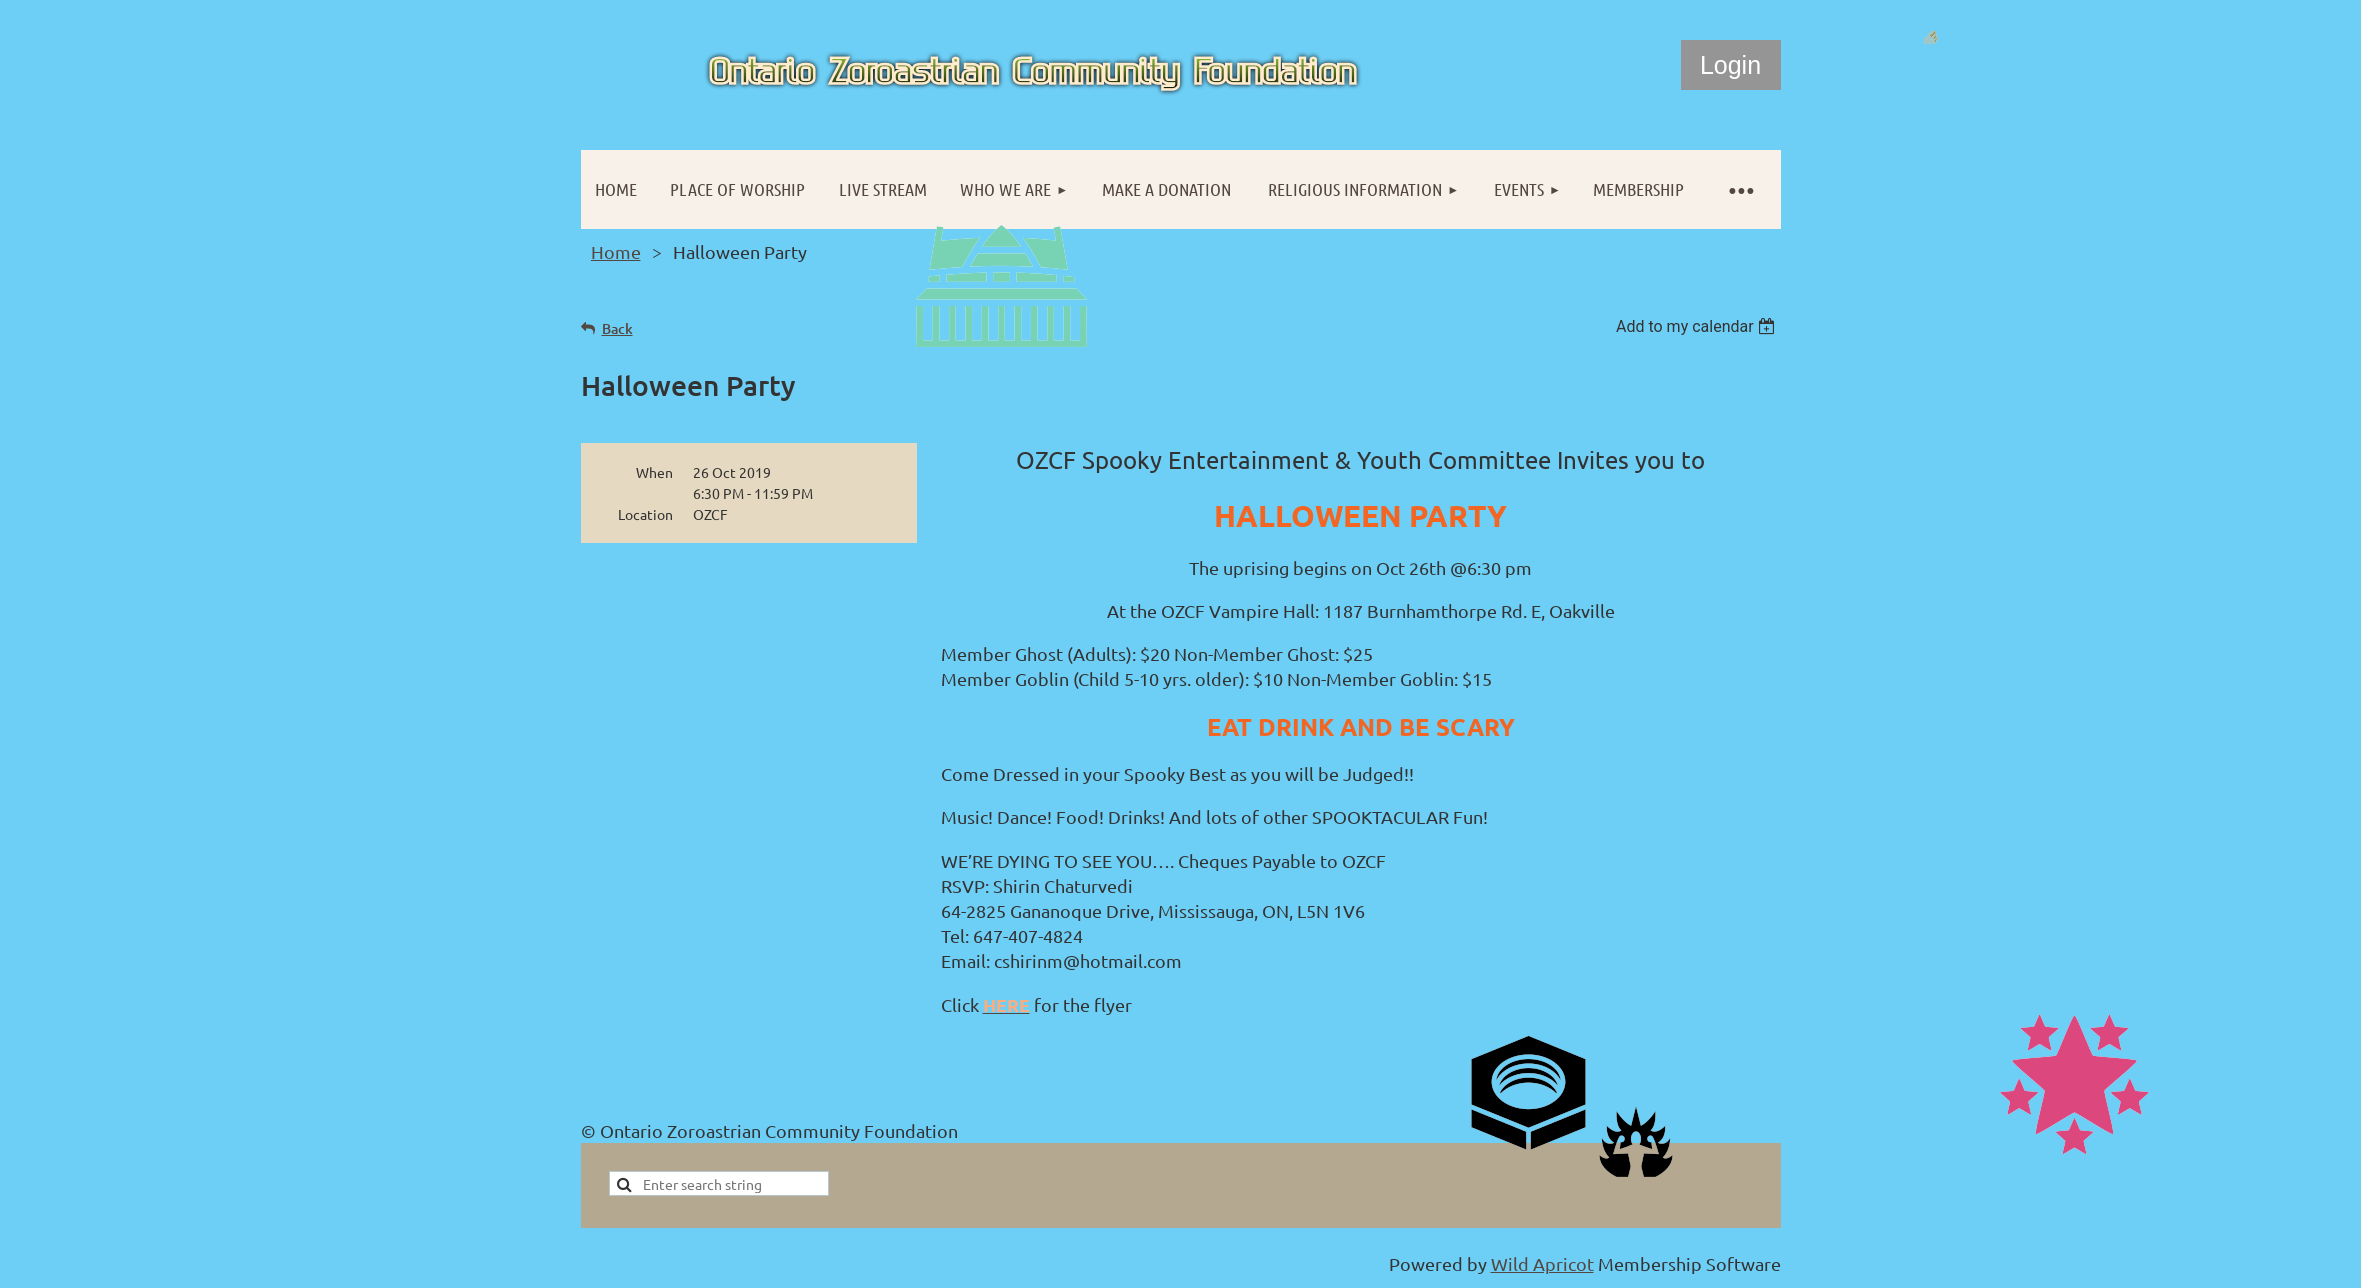 This screenshot has height=1288, width=2361. Describe the element at coordinates (2074, 1082) in the screenshot. I see `view star formation or constellation pattern` at that location.